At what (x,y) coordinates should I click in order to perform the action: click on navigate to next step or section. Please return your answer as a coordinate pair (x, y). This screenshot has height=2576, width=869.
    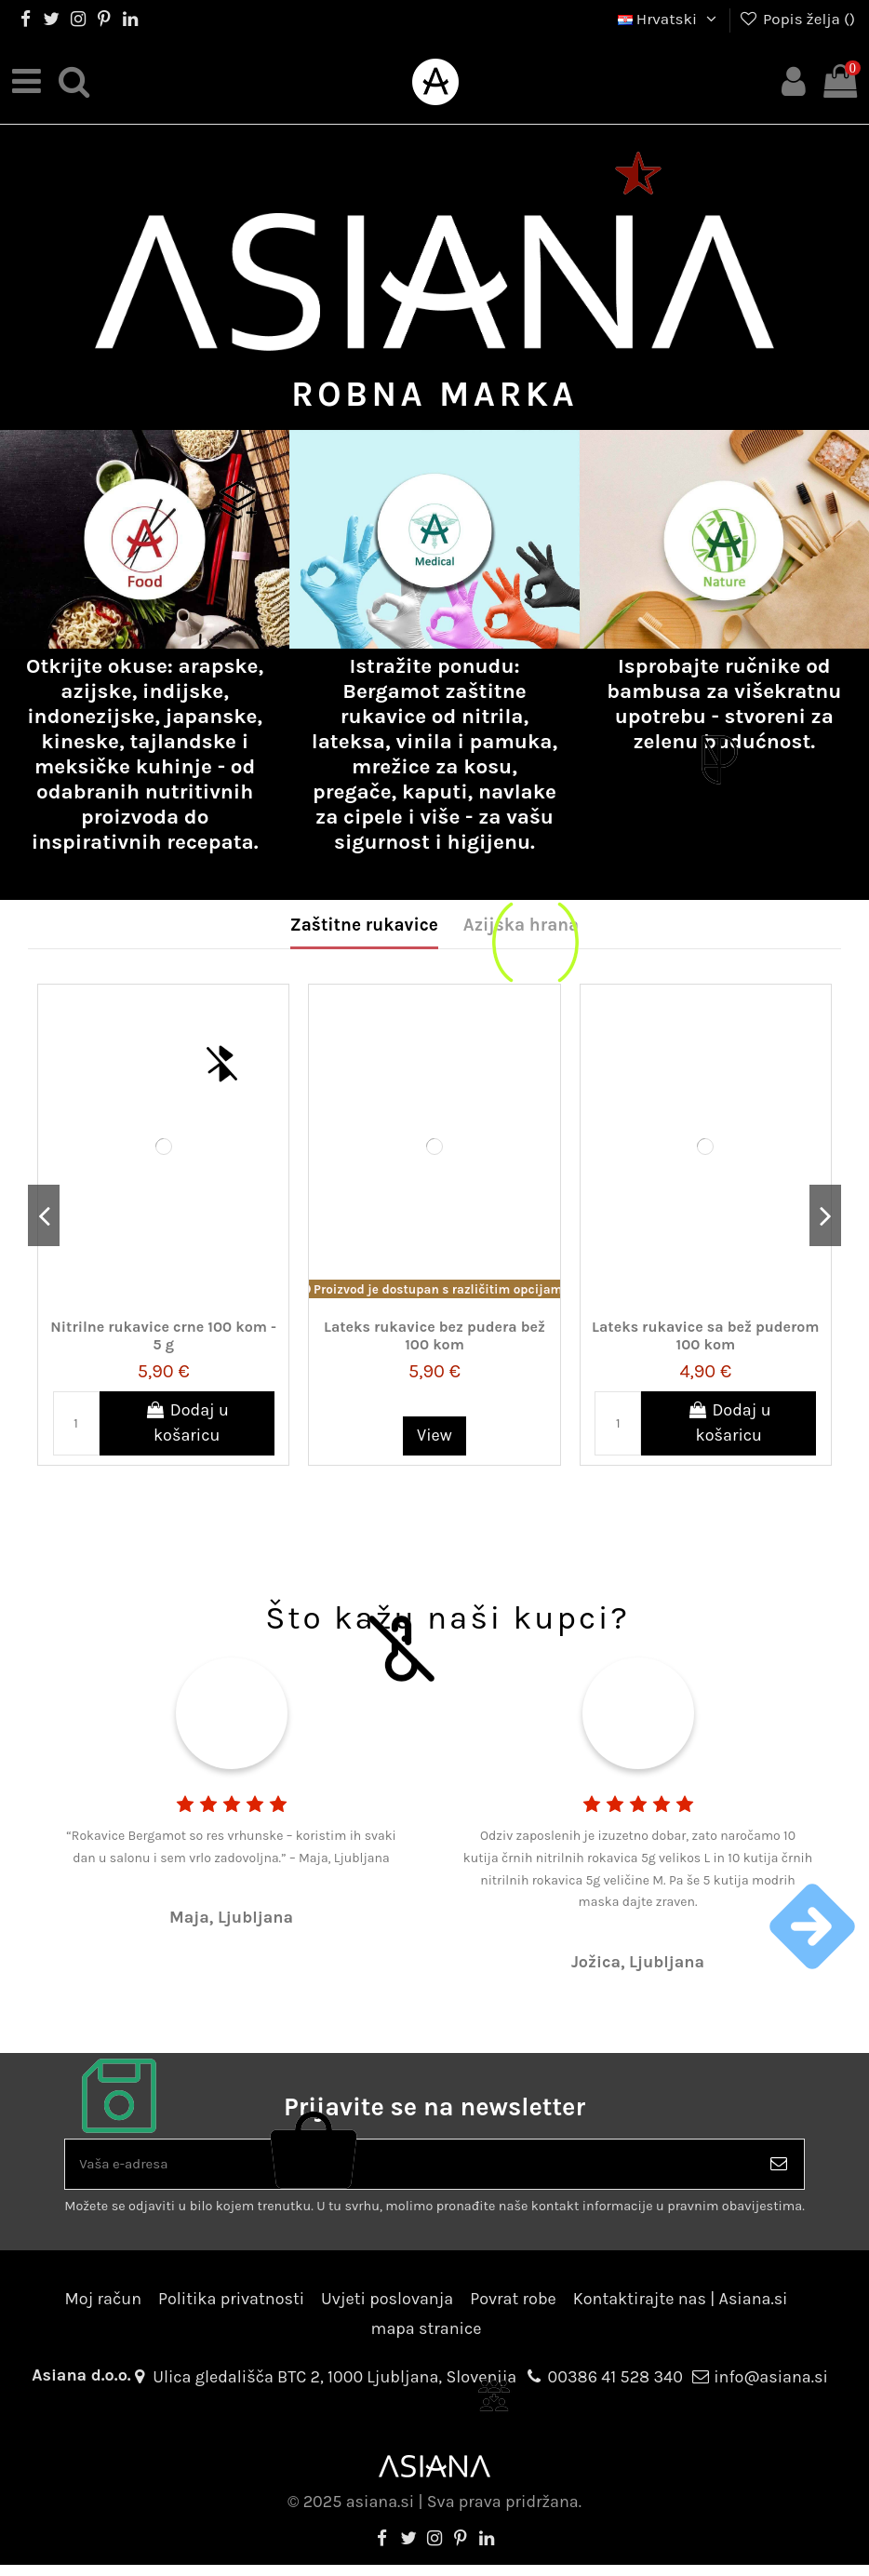
    Looking at the image, I should click on (812, 1926).